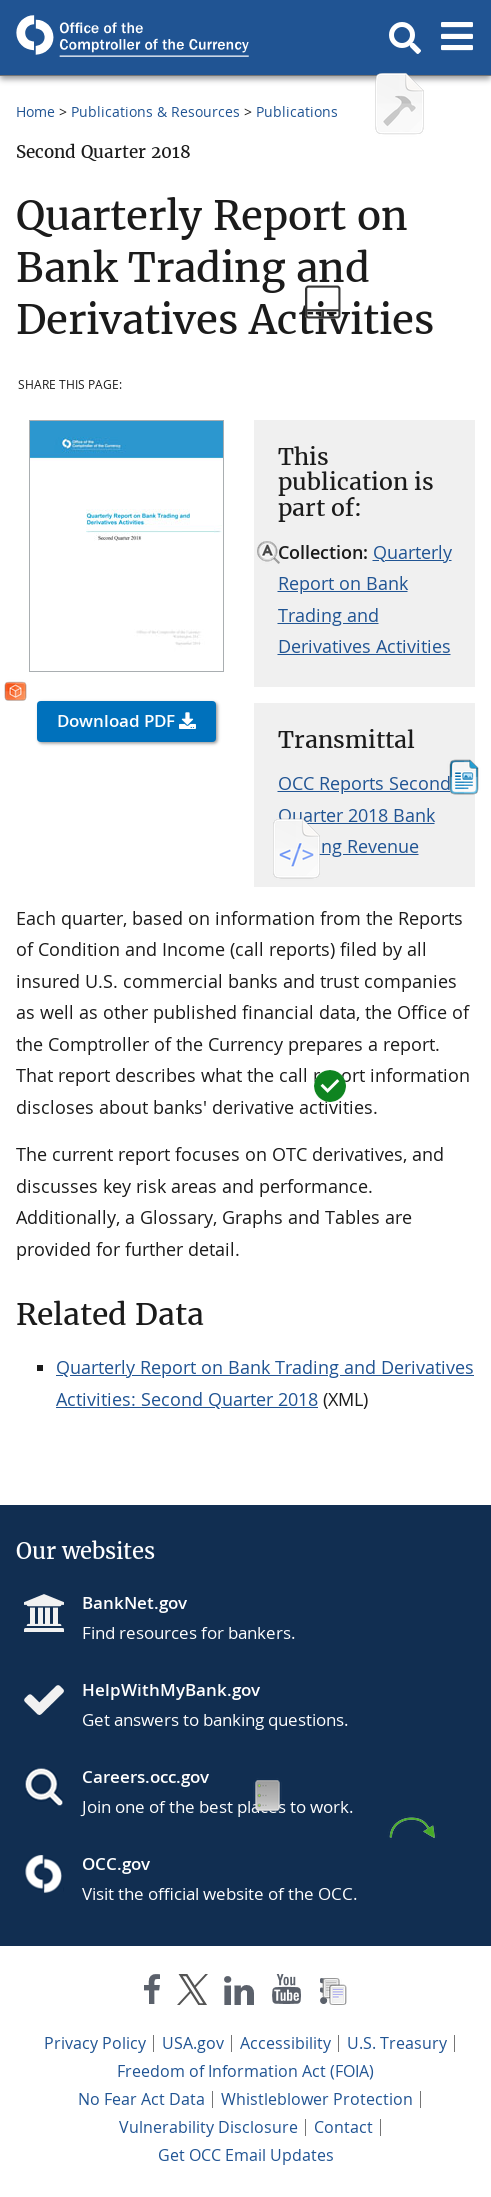 The height and width of the screenshot is (2197, 491). I want to click on touchpad or trackpad input device, so click(324, 302).